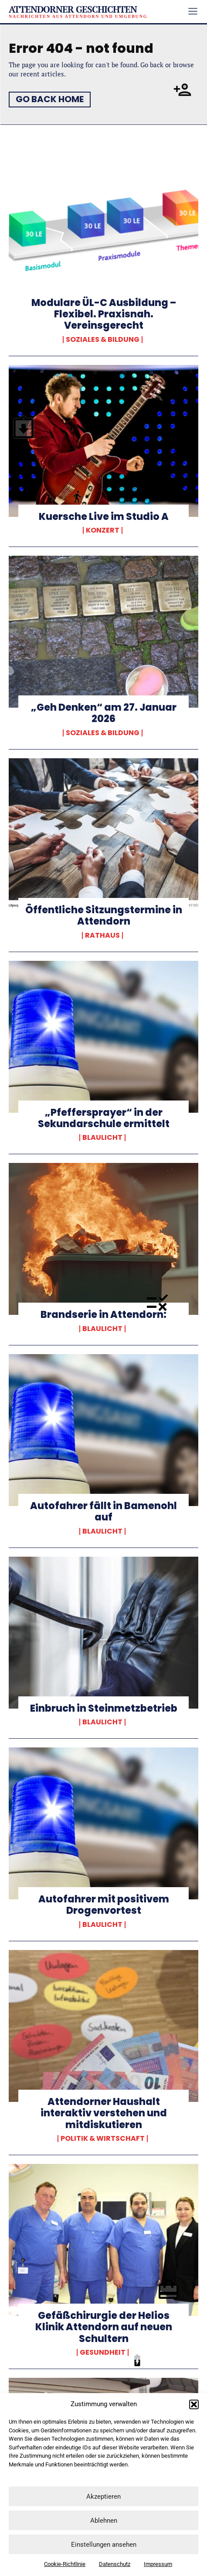 The width and height of the screenshot is (207, 2576). What do you see at coordinates (168, 2290) in the screenshot?
I see `access travel documents or itinerary` at bounding box center [168, 2290].